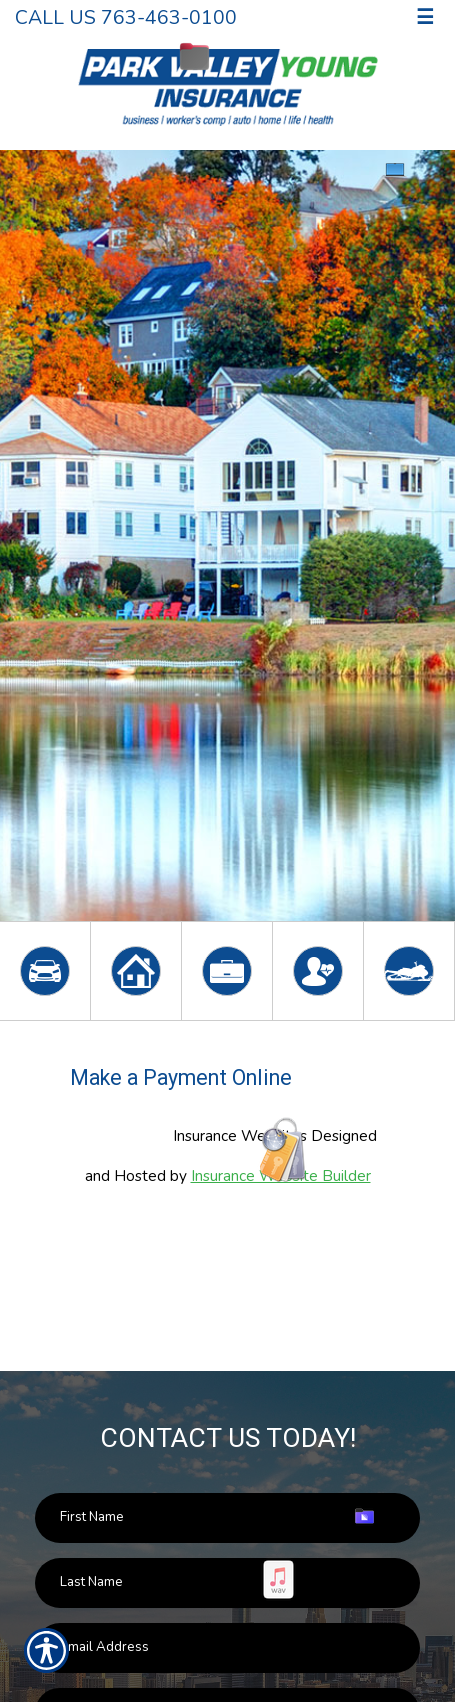 This screenshot has height=1702, width=455. What do you see at coordinates (278, 1579) in the screenshot?
I see `an audio file in wav format` at bounding box center [278, 1579].